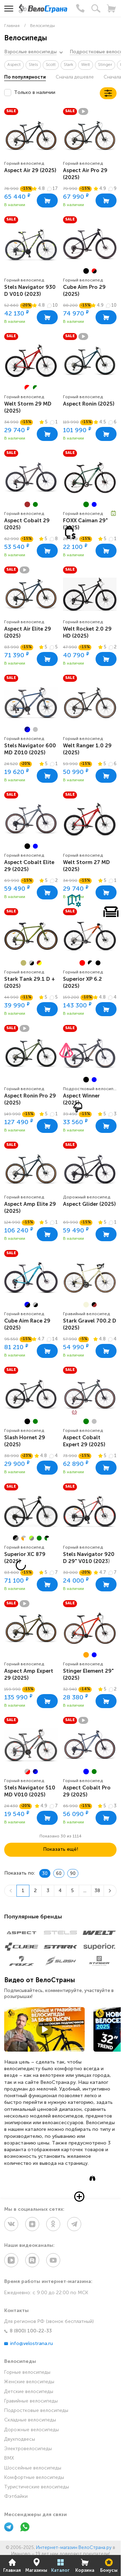 The width and height of the screenshot is (126, 2576). What do you see at coordinates (66, 1051) in the screenshot?
I see `view 3D shape or geometric object` at bounding box center [66, 1051].